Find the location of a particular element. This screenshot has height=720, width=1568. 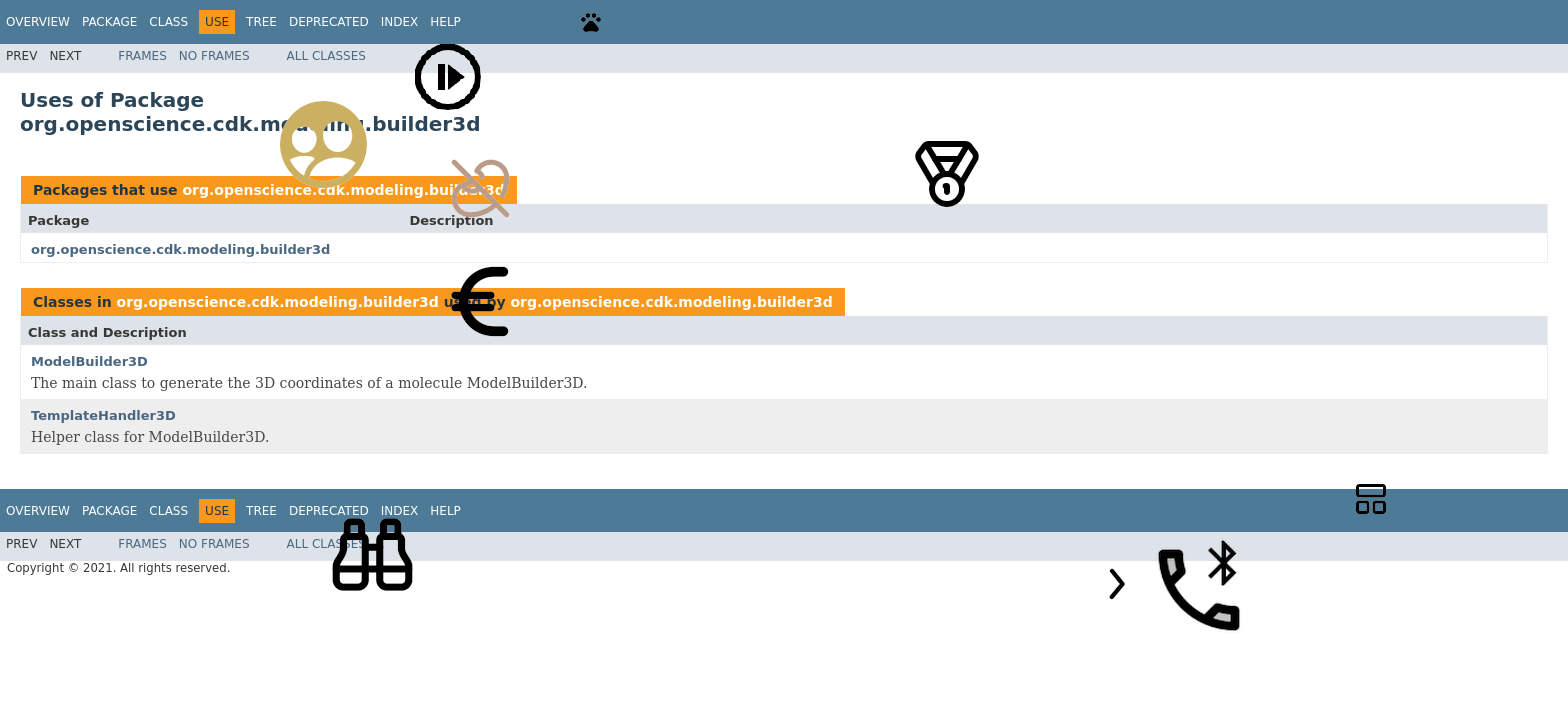

phone call connected via bluetooth speaker is located at coordinates (1199, 590).